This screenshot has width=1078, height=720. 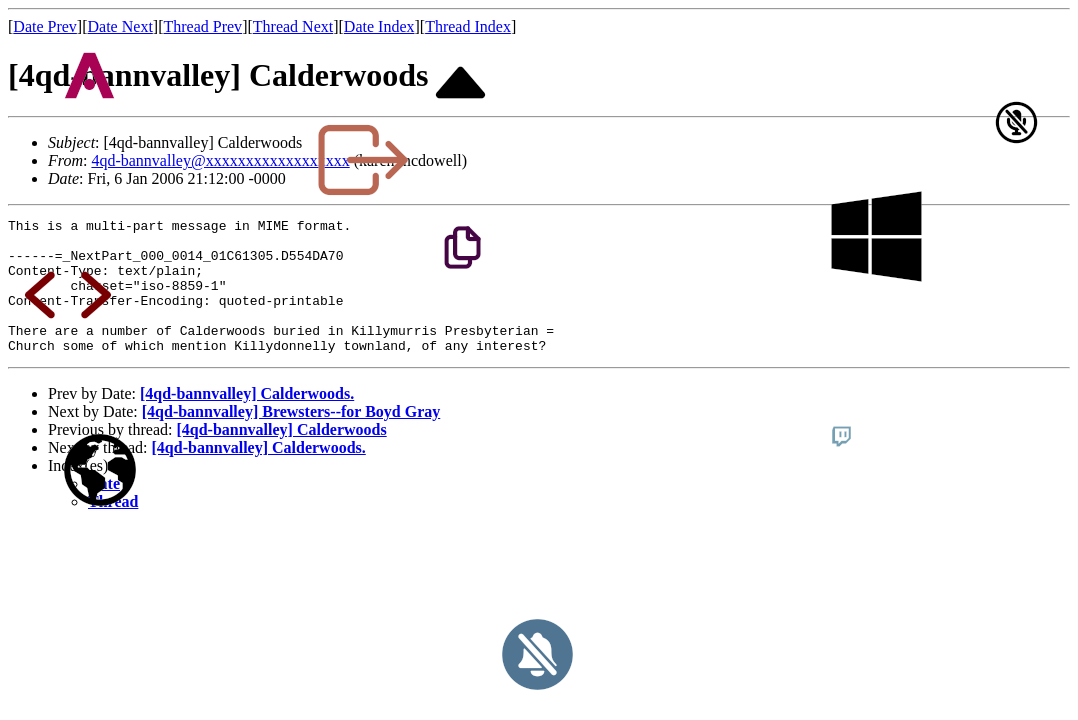 I want to click on ionic appflow logo, so click(x=89, y=75).